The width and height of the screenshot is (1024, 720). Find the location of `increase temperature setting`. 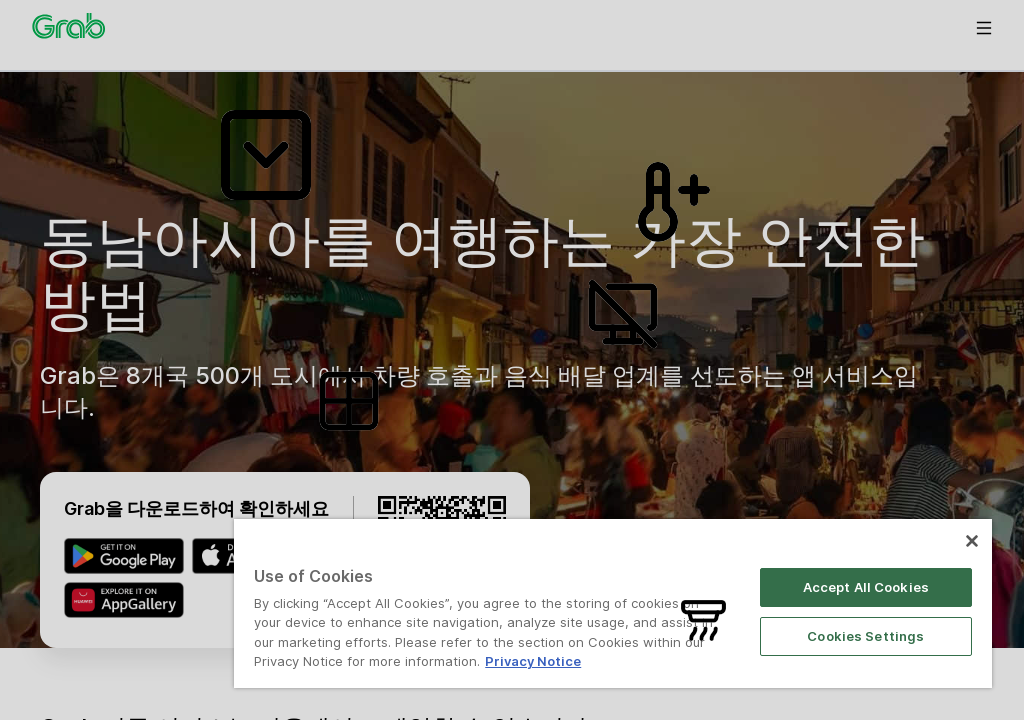

increase temperature setting is located at coordinates (666, 202).